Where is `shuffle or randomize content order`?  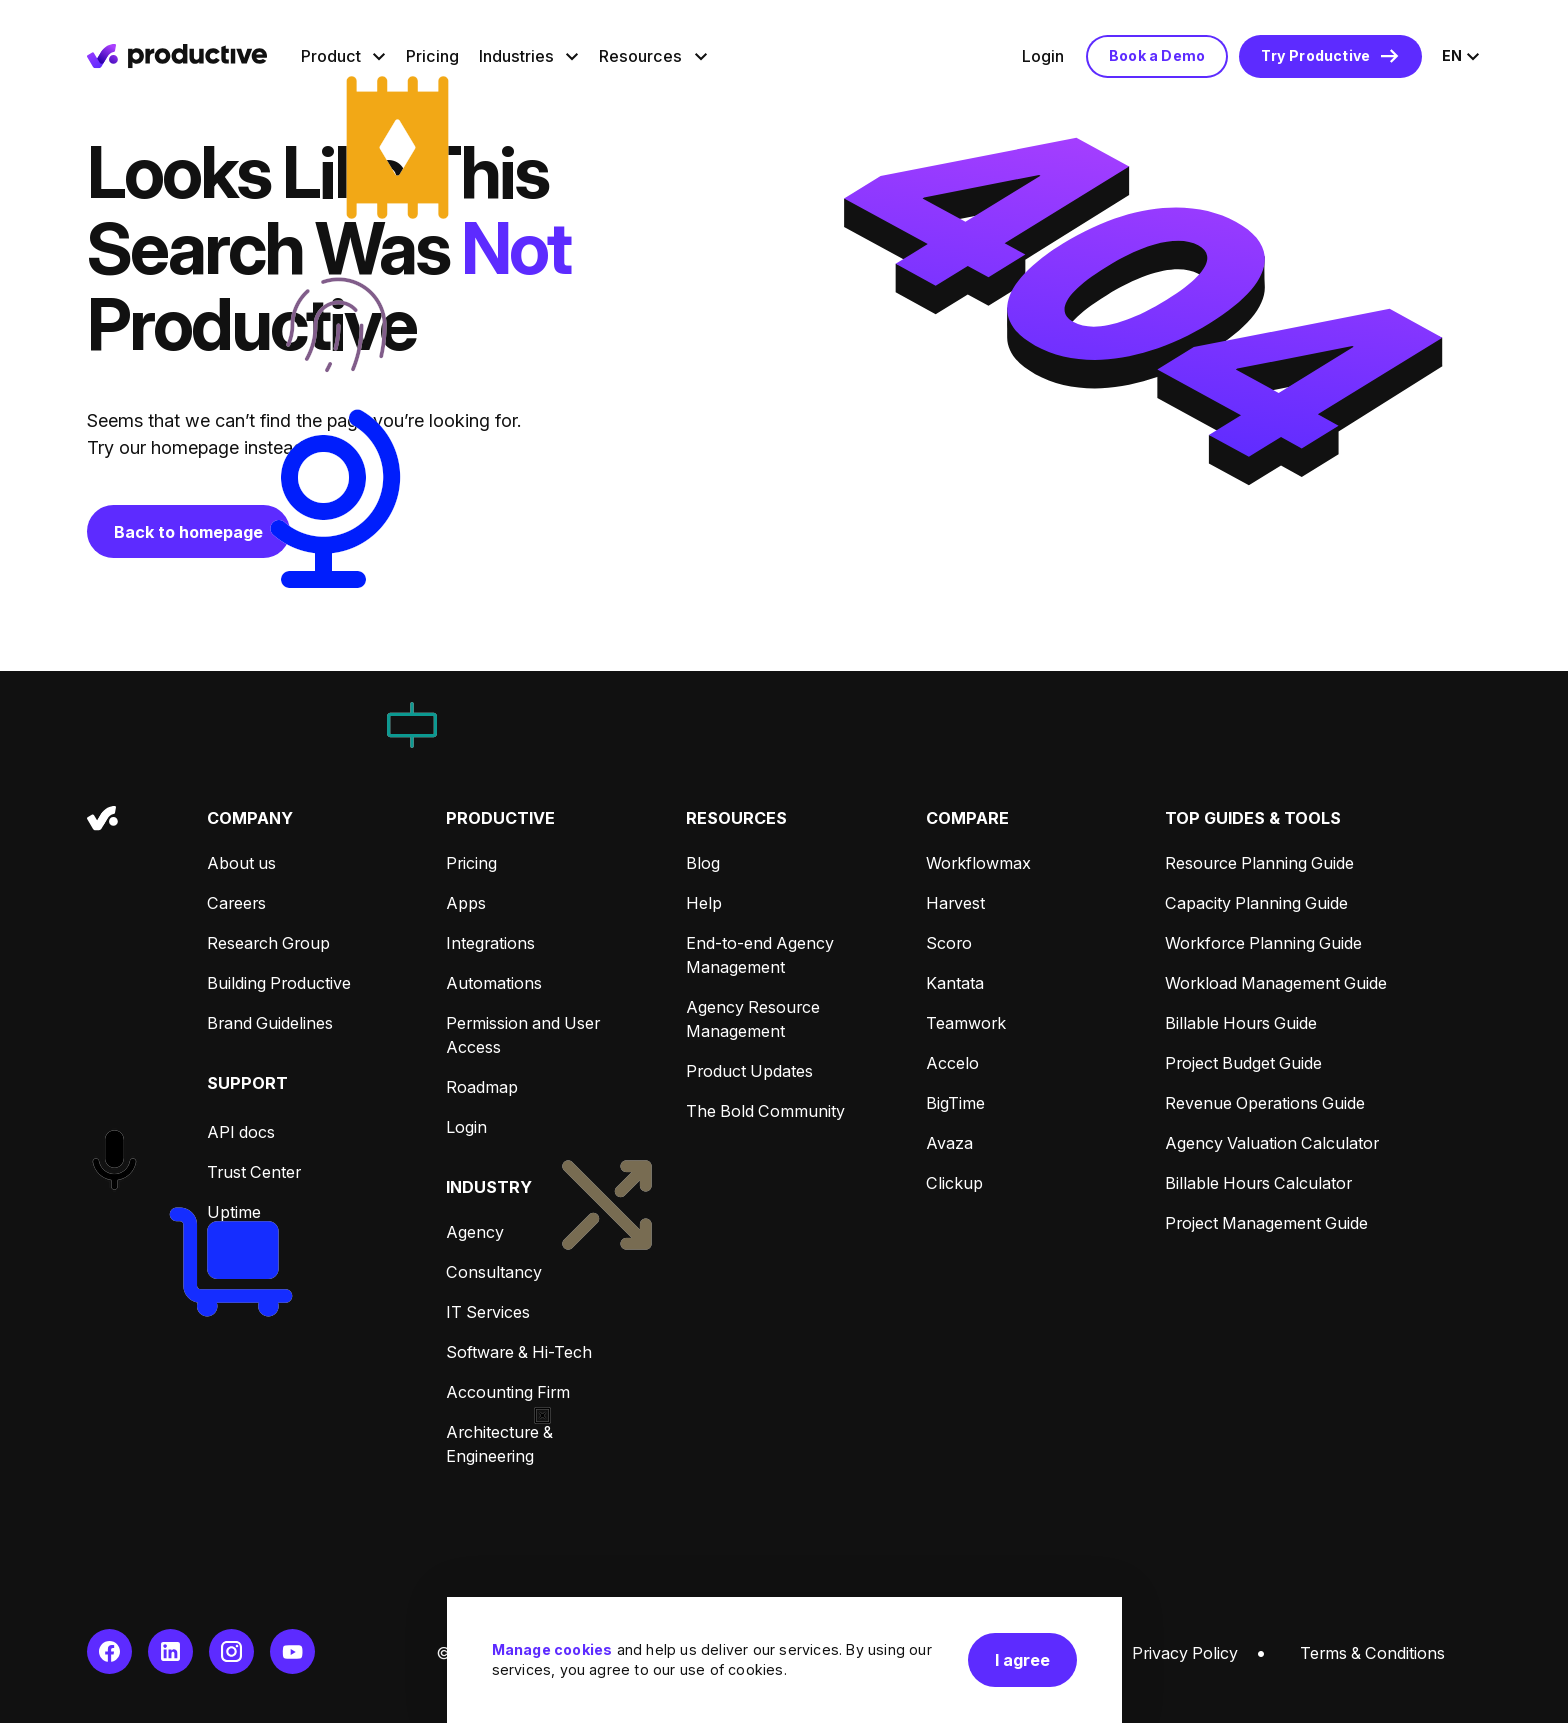 shuffle or randomize content order is located at coordinates (607, 1205).